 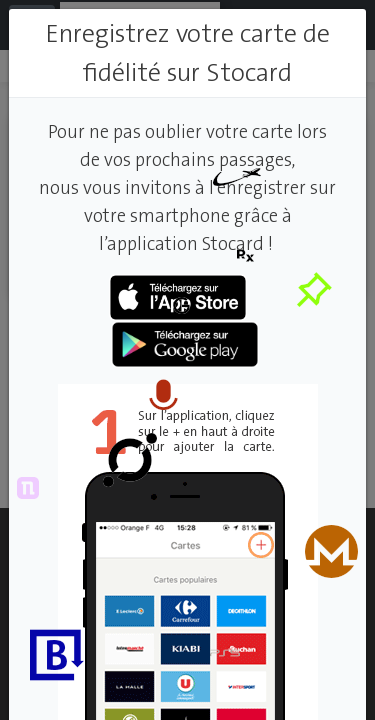 What do you see at coordinates (163, 395) in the screenshot?
I see `tap to start voice recording` at bounding box center [163, 395].